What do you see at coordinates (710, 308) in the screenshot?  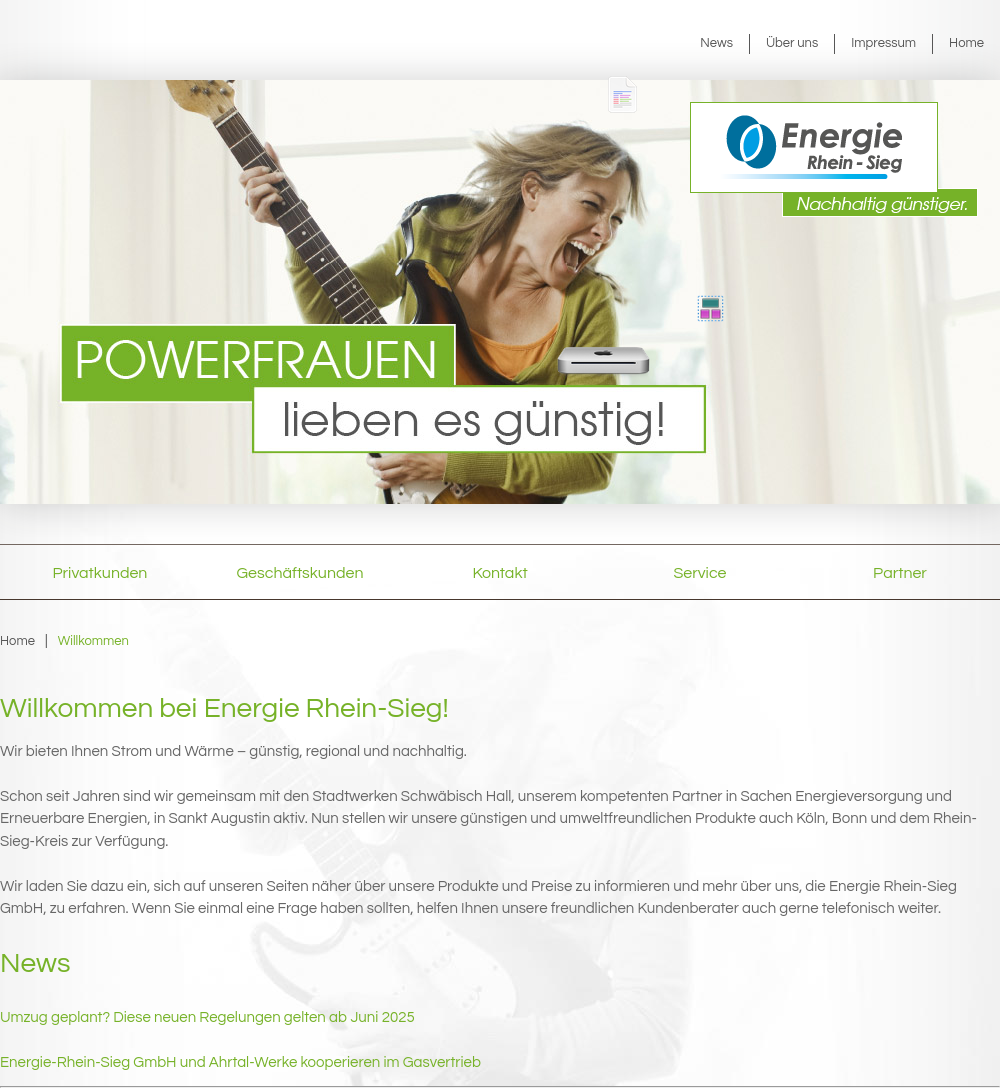 I see `select all items in the current view` at bounding box center [710, 308].